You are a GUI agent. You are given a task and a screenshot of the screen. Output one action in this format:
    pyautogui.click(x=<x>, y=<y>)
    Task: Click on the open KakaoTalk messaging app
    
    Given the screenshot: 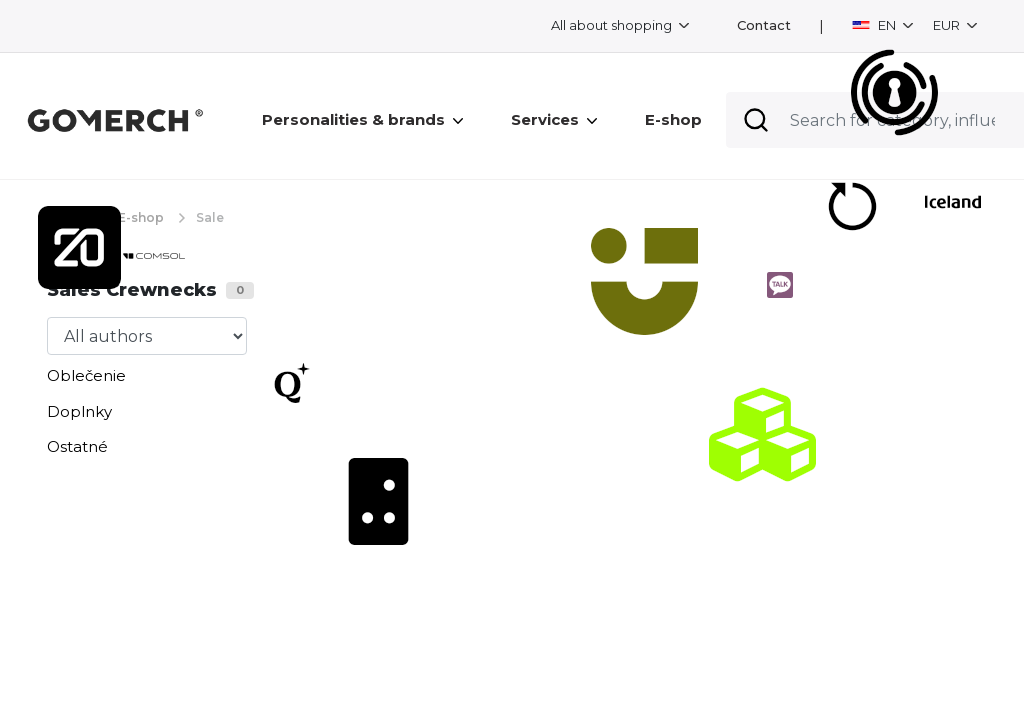 What is the action you would take?
    pyautogui.click(x=780, y=285)
    